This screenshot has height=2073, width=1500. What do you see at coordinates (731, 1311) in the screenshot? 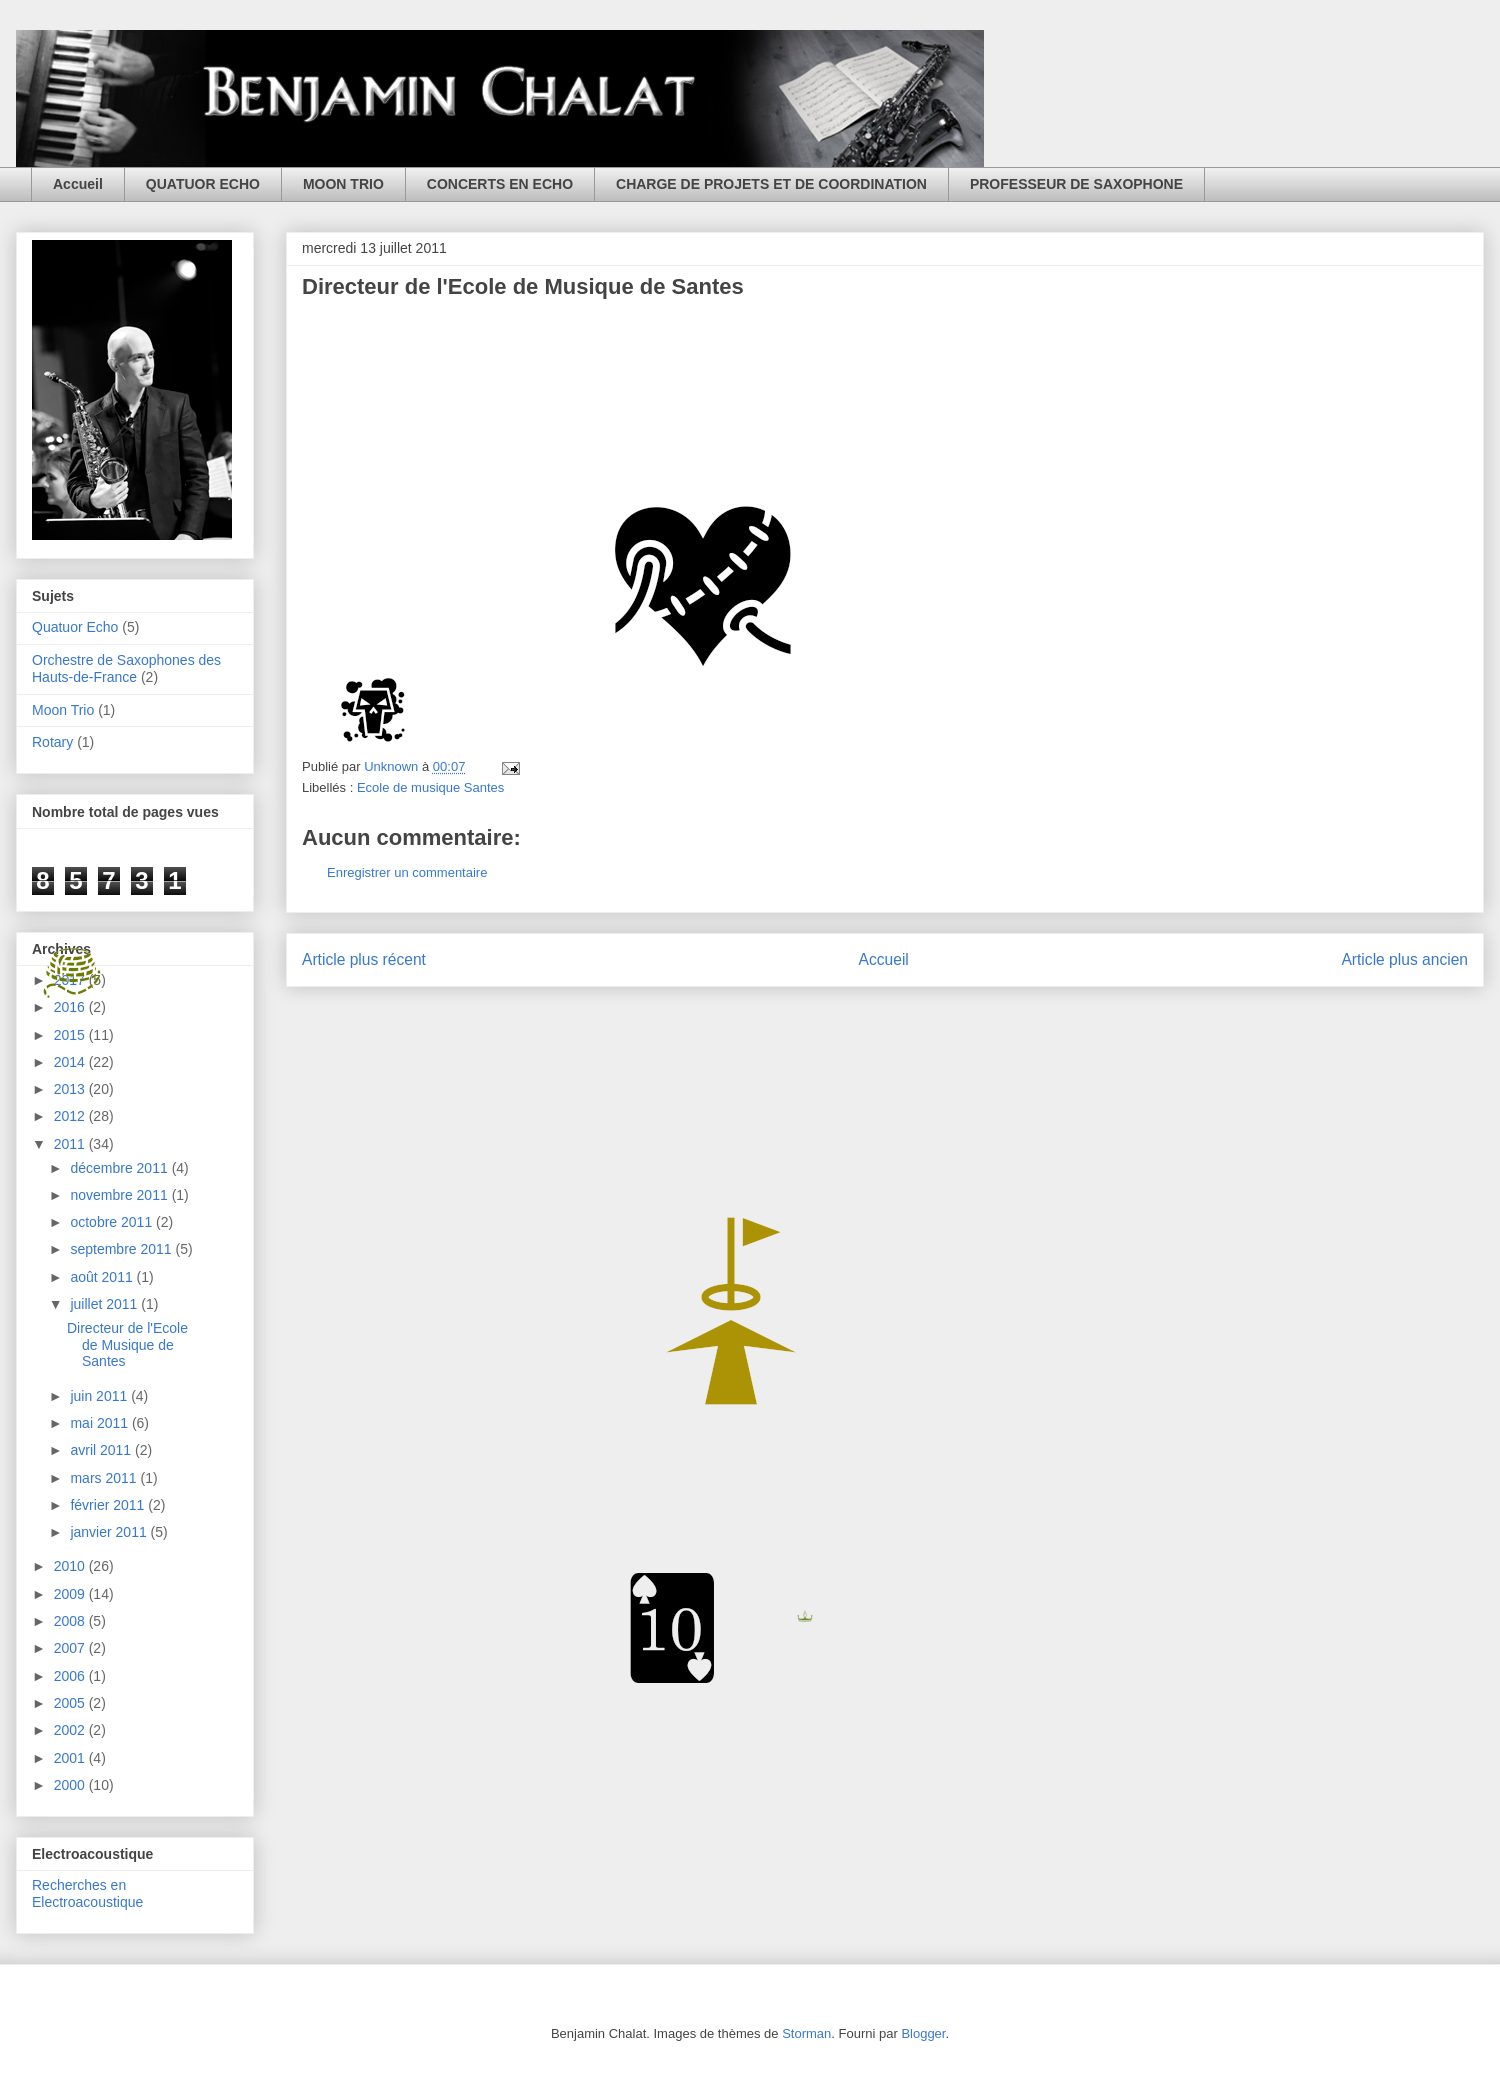
I see `navigate to objective marker` at bounding box center [731, 1311].